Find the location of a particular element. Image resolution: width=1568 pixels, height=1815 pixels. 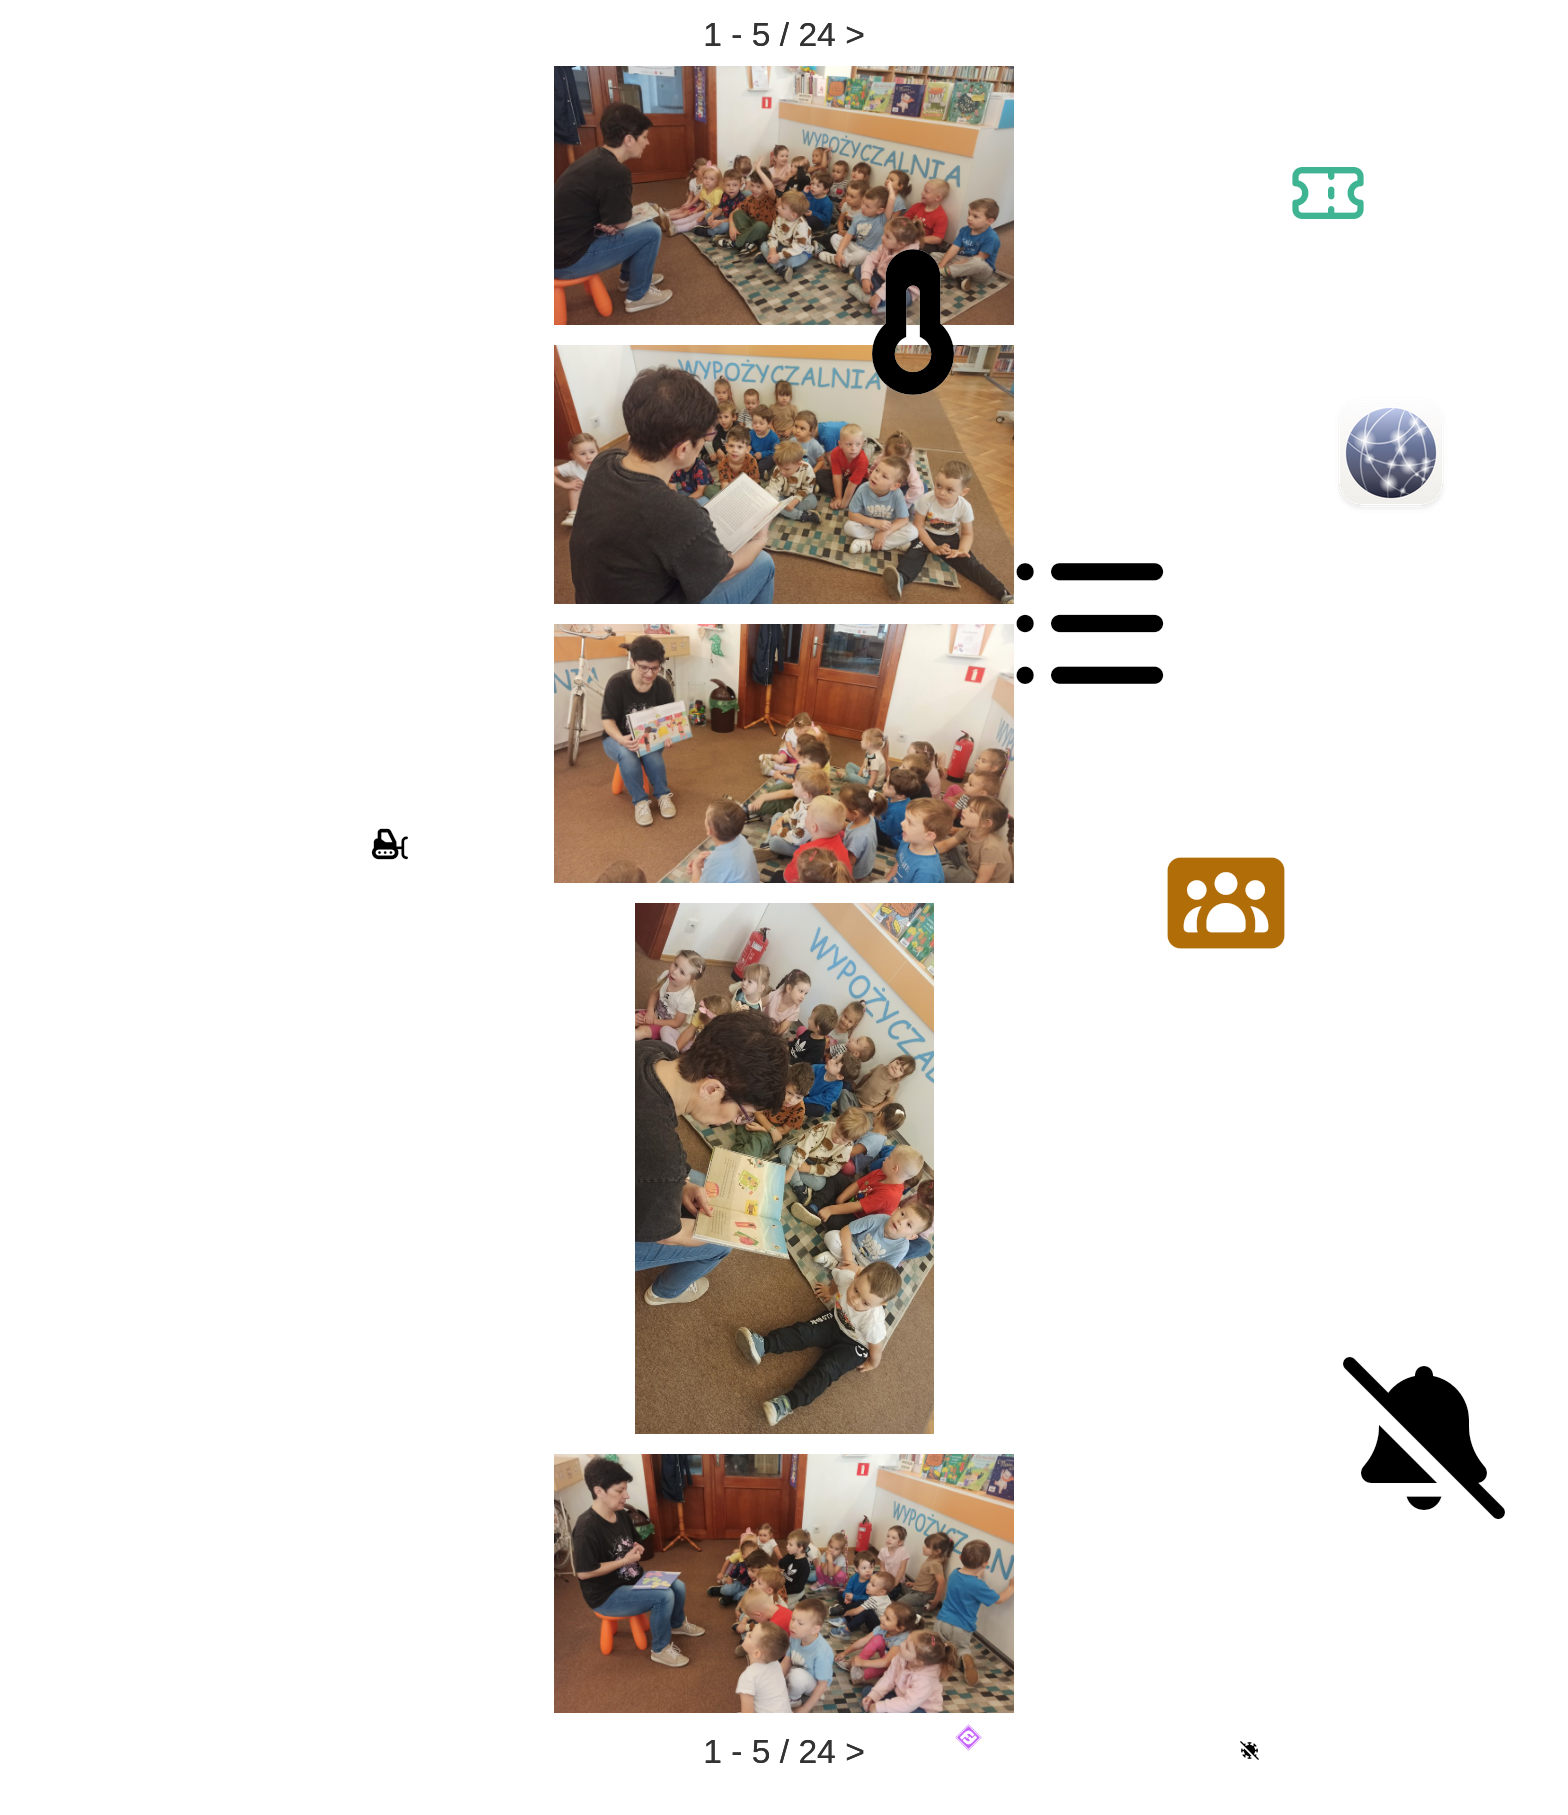

view your tickets or passes is located at coordinates (1328, 193).